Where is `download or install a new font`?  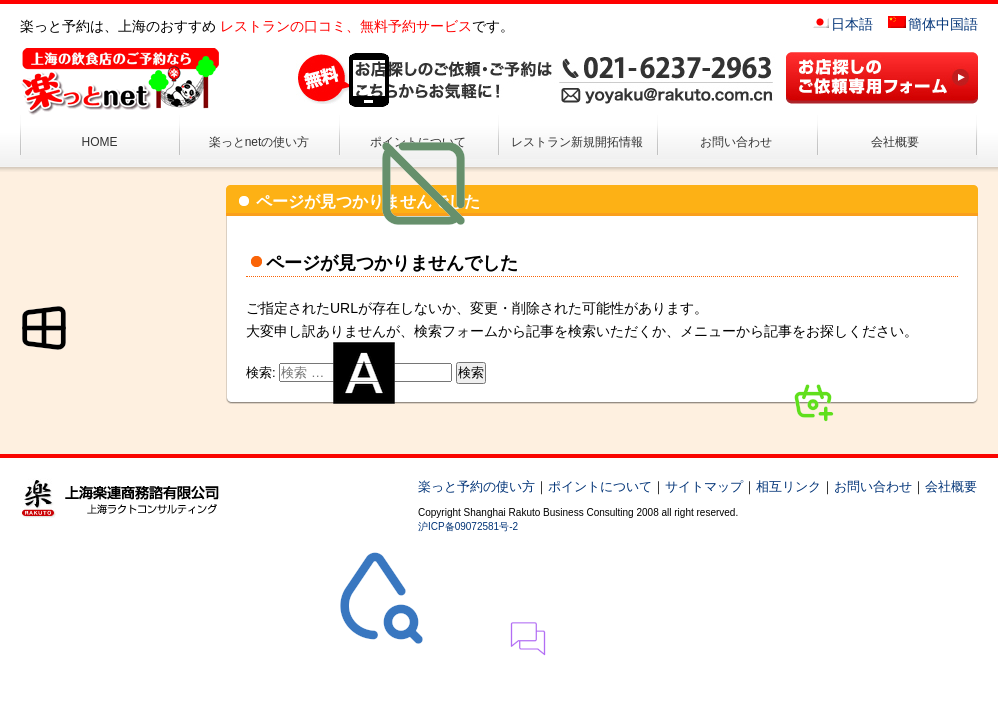 download or install a new font is located at coordinates (364, 373).